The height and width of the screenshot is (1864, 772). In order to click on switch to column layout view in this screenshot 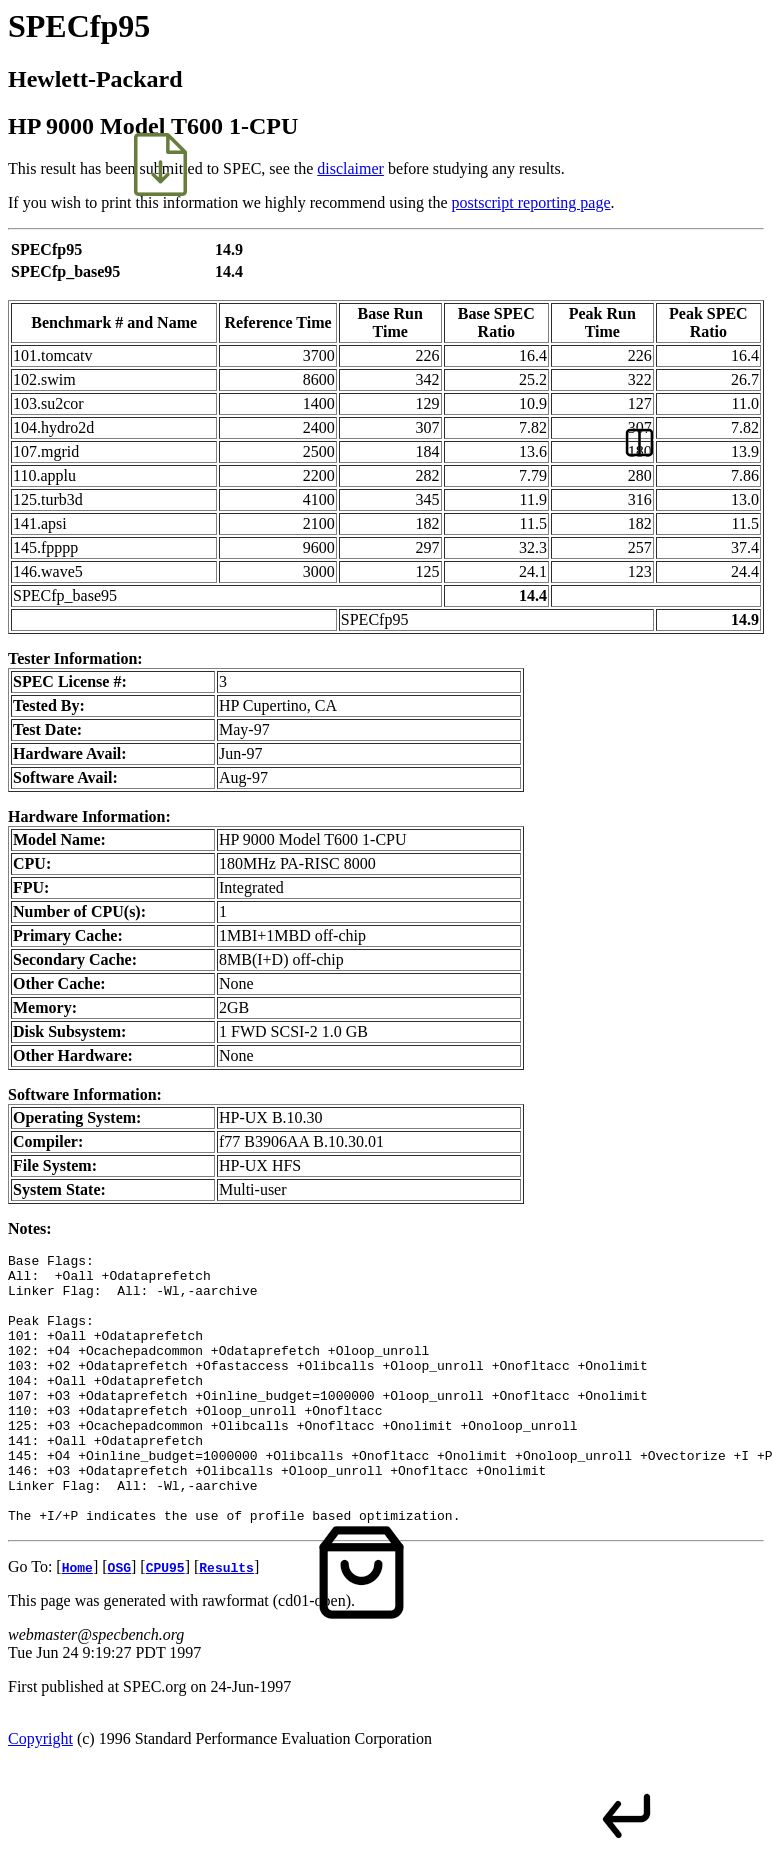, I will do `click(639, 442)`.